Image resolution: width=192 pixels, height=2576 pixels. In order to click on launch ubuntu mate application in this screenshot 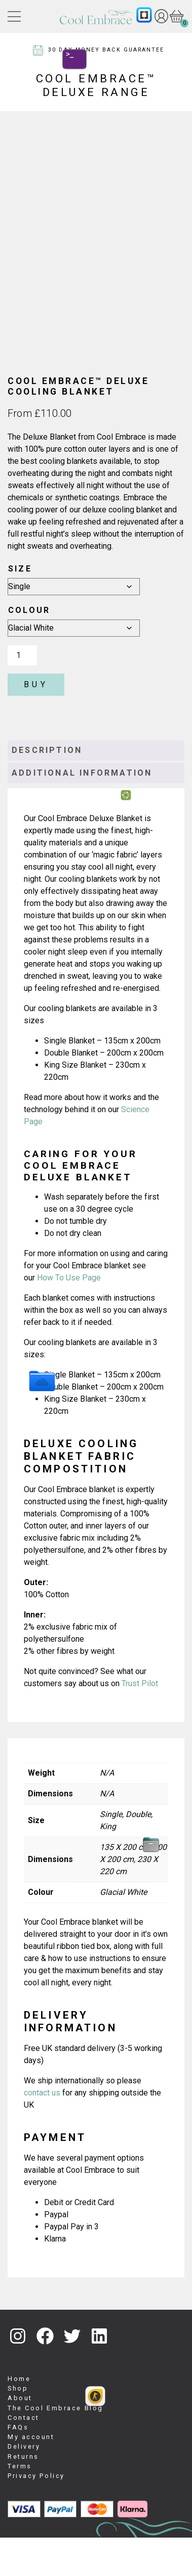, I will do `click(126, 795)`.